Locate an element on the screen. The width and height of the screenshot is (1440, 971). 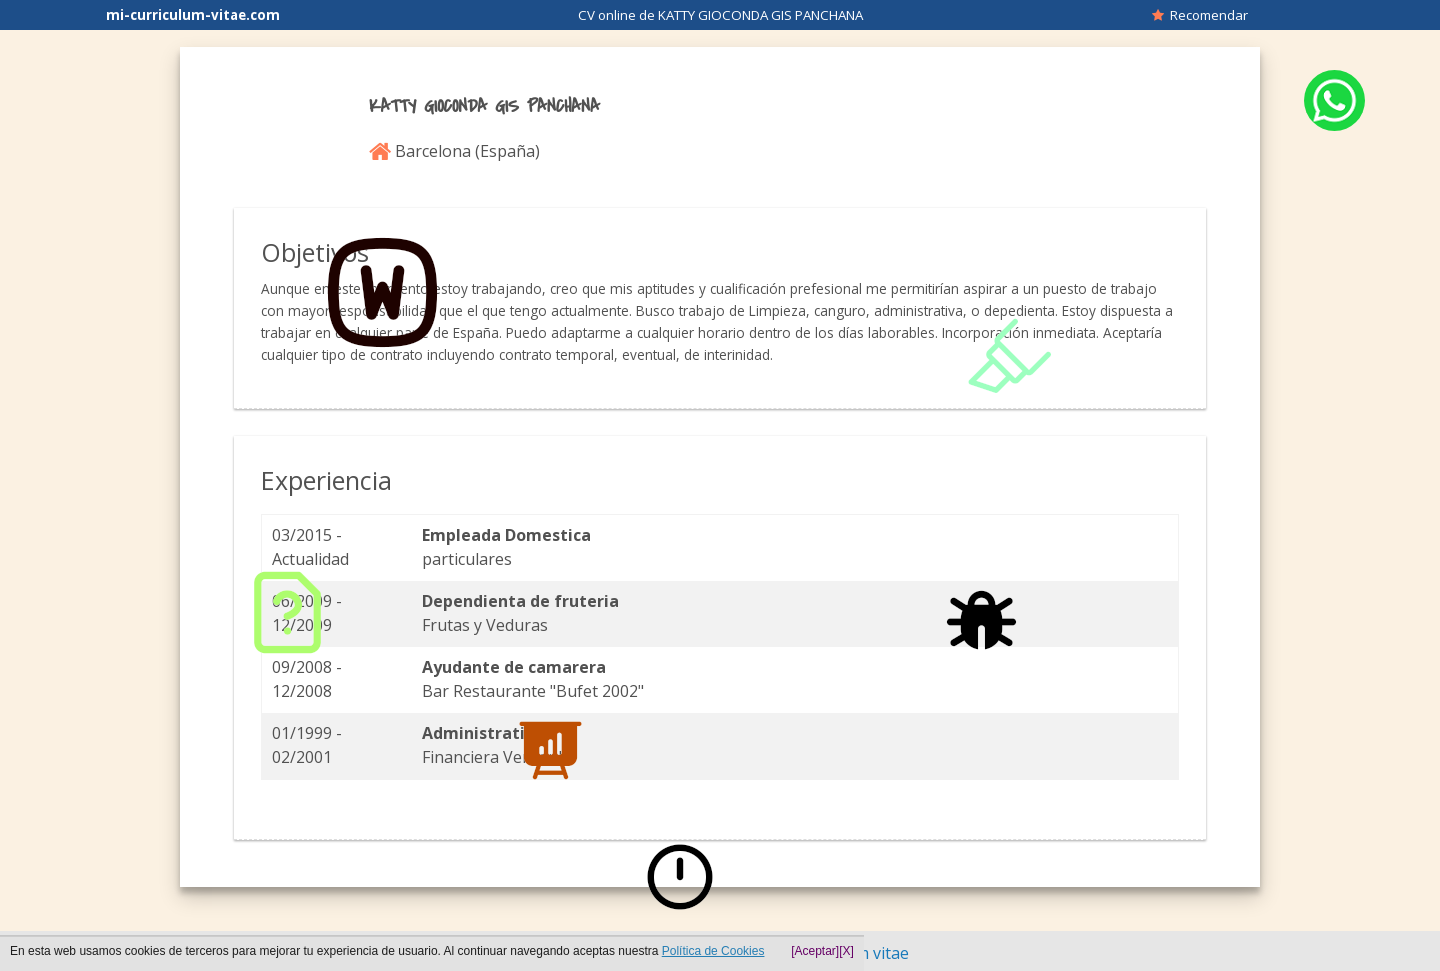
view presentation or slideshow is located at coordinates (550, 750).